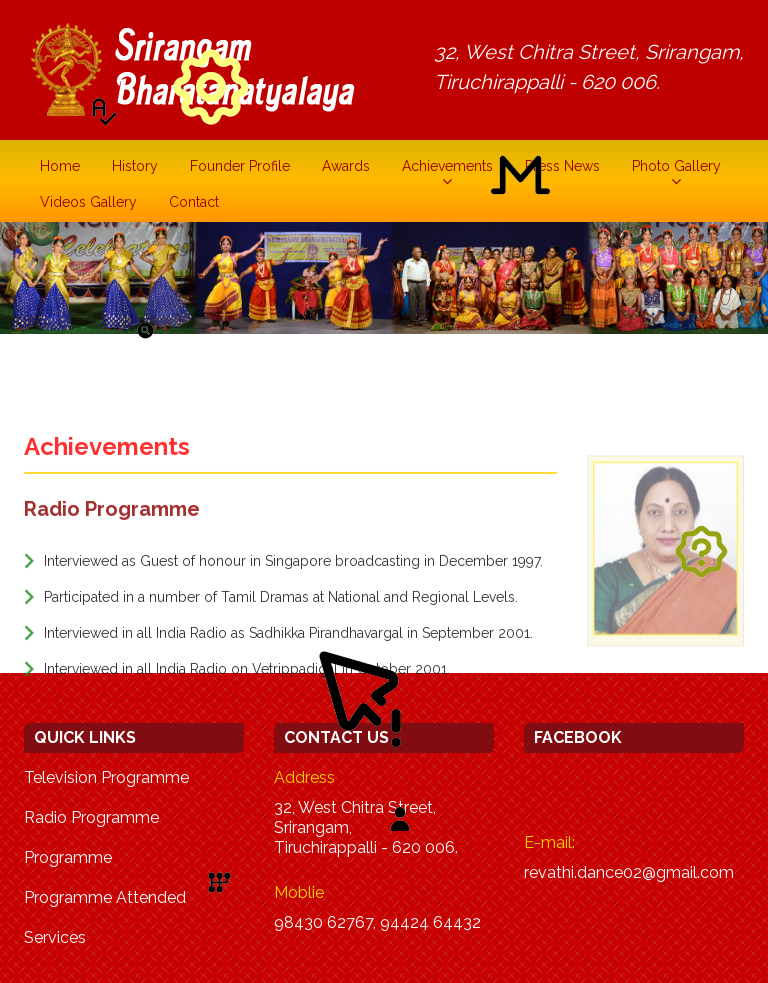 The height and width of the screenshot is (983, 768). Describe the element at coordinates (219, 882) in the screenshot. I see `indicates manual transmission or gear settings` at that location.